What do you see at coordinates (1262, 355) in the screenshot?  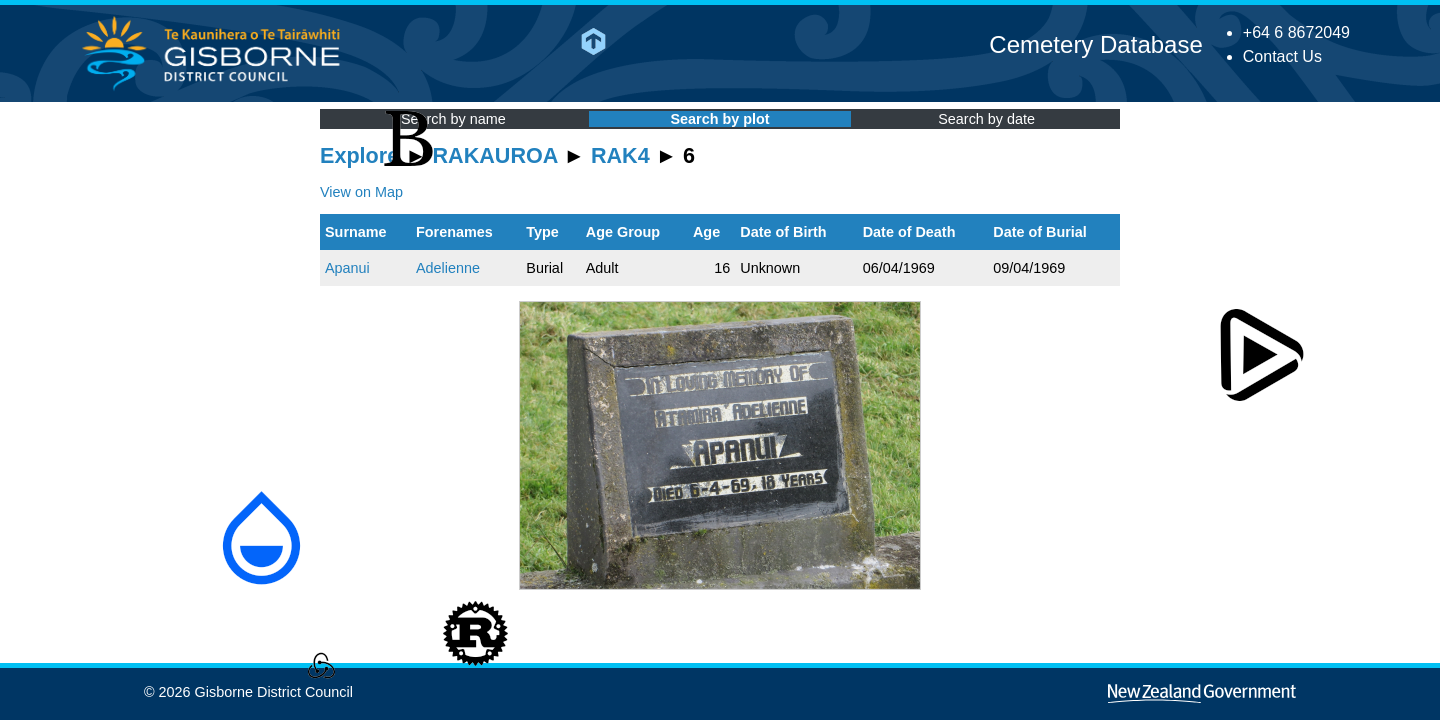 I see `open radarr movie management app` at bounding box center [1262, 355].